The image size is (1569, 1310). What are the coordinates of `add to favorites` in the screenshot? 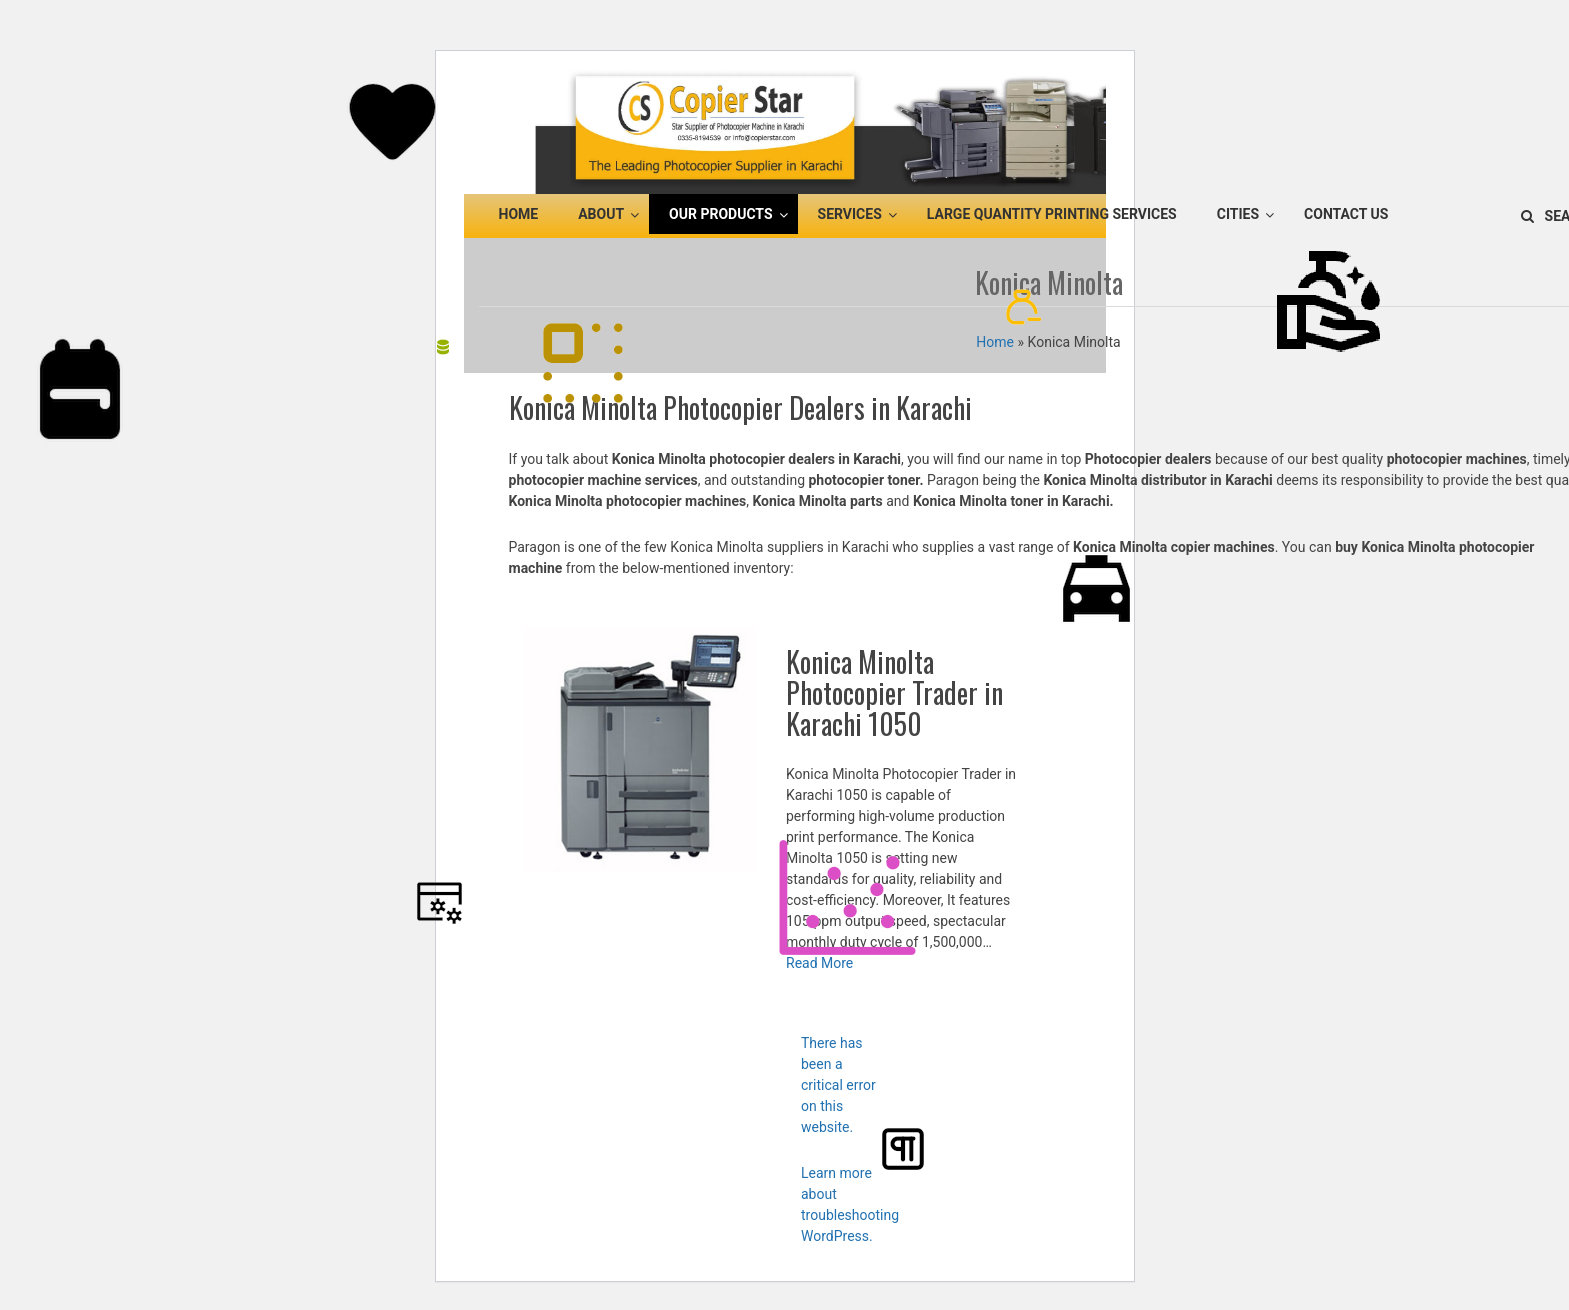 It's located at (392, 122).